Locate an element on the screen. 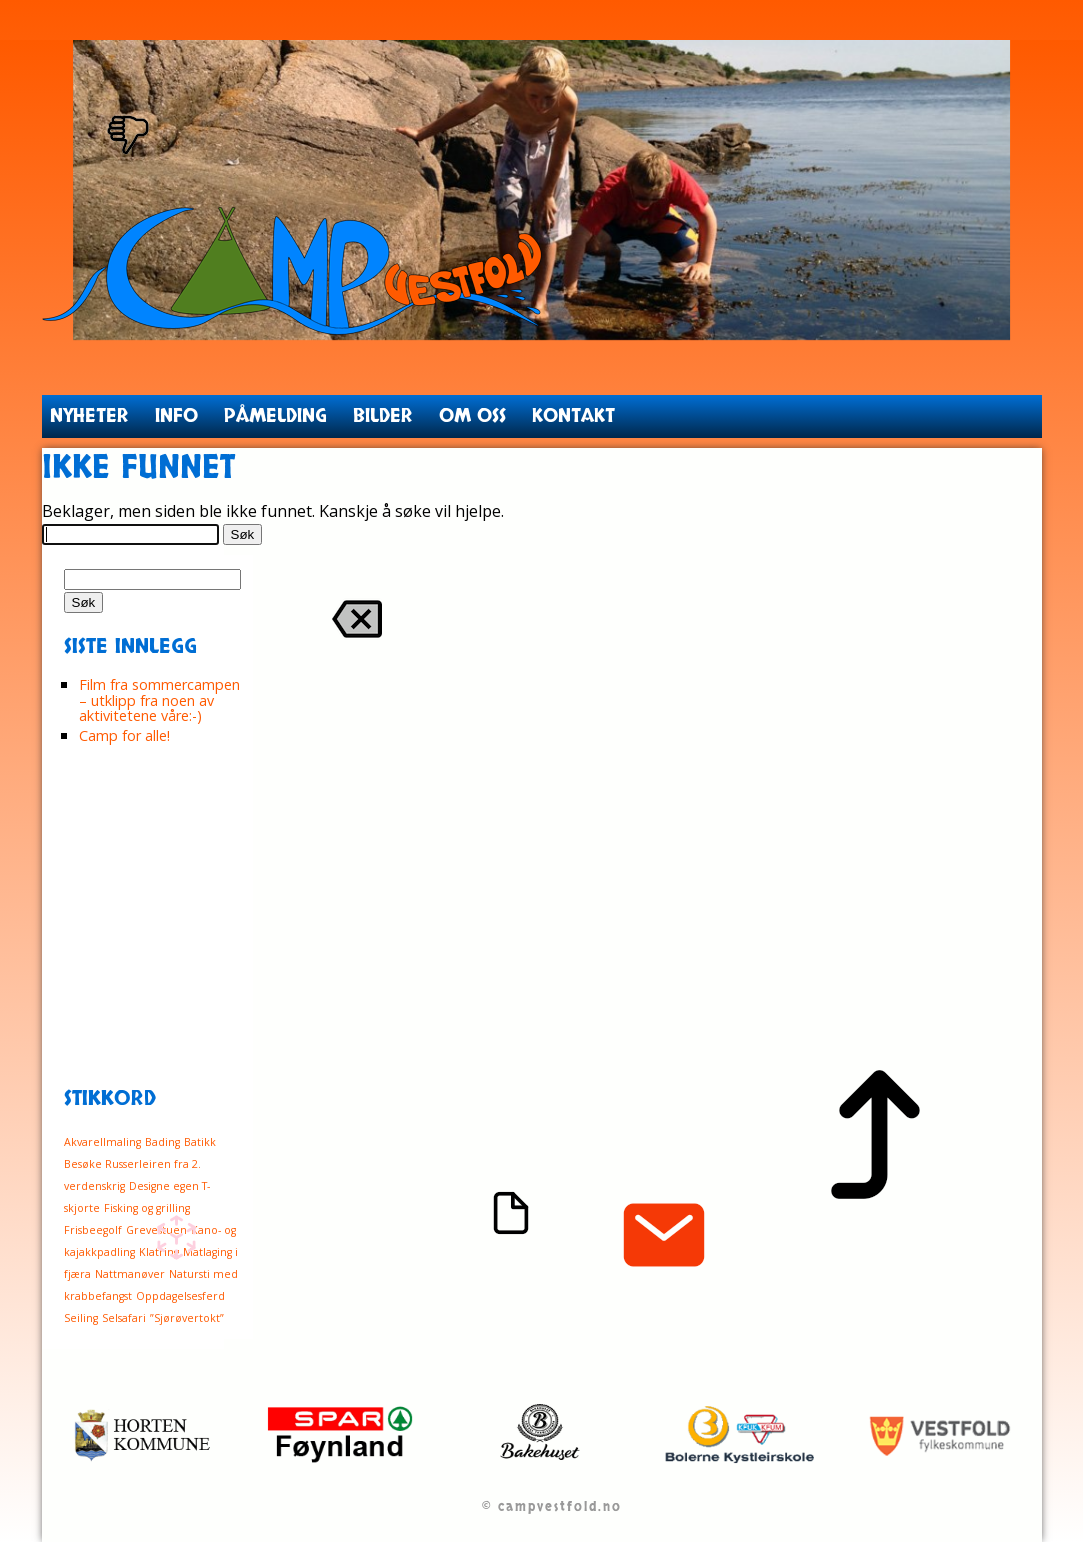 The image size is (1083, 1542). delete the last character entered is located at coordinates (357, 619).